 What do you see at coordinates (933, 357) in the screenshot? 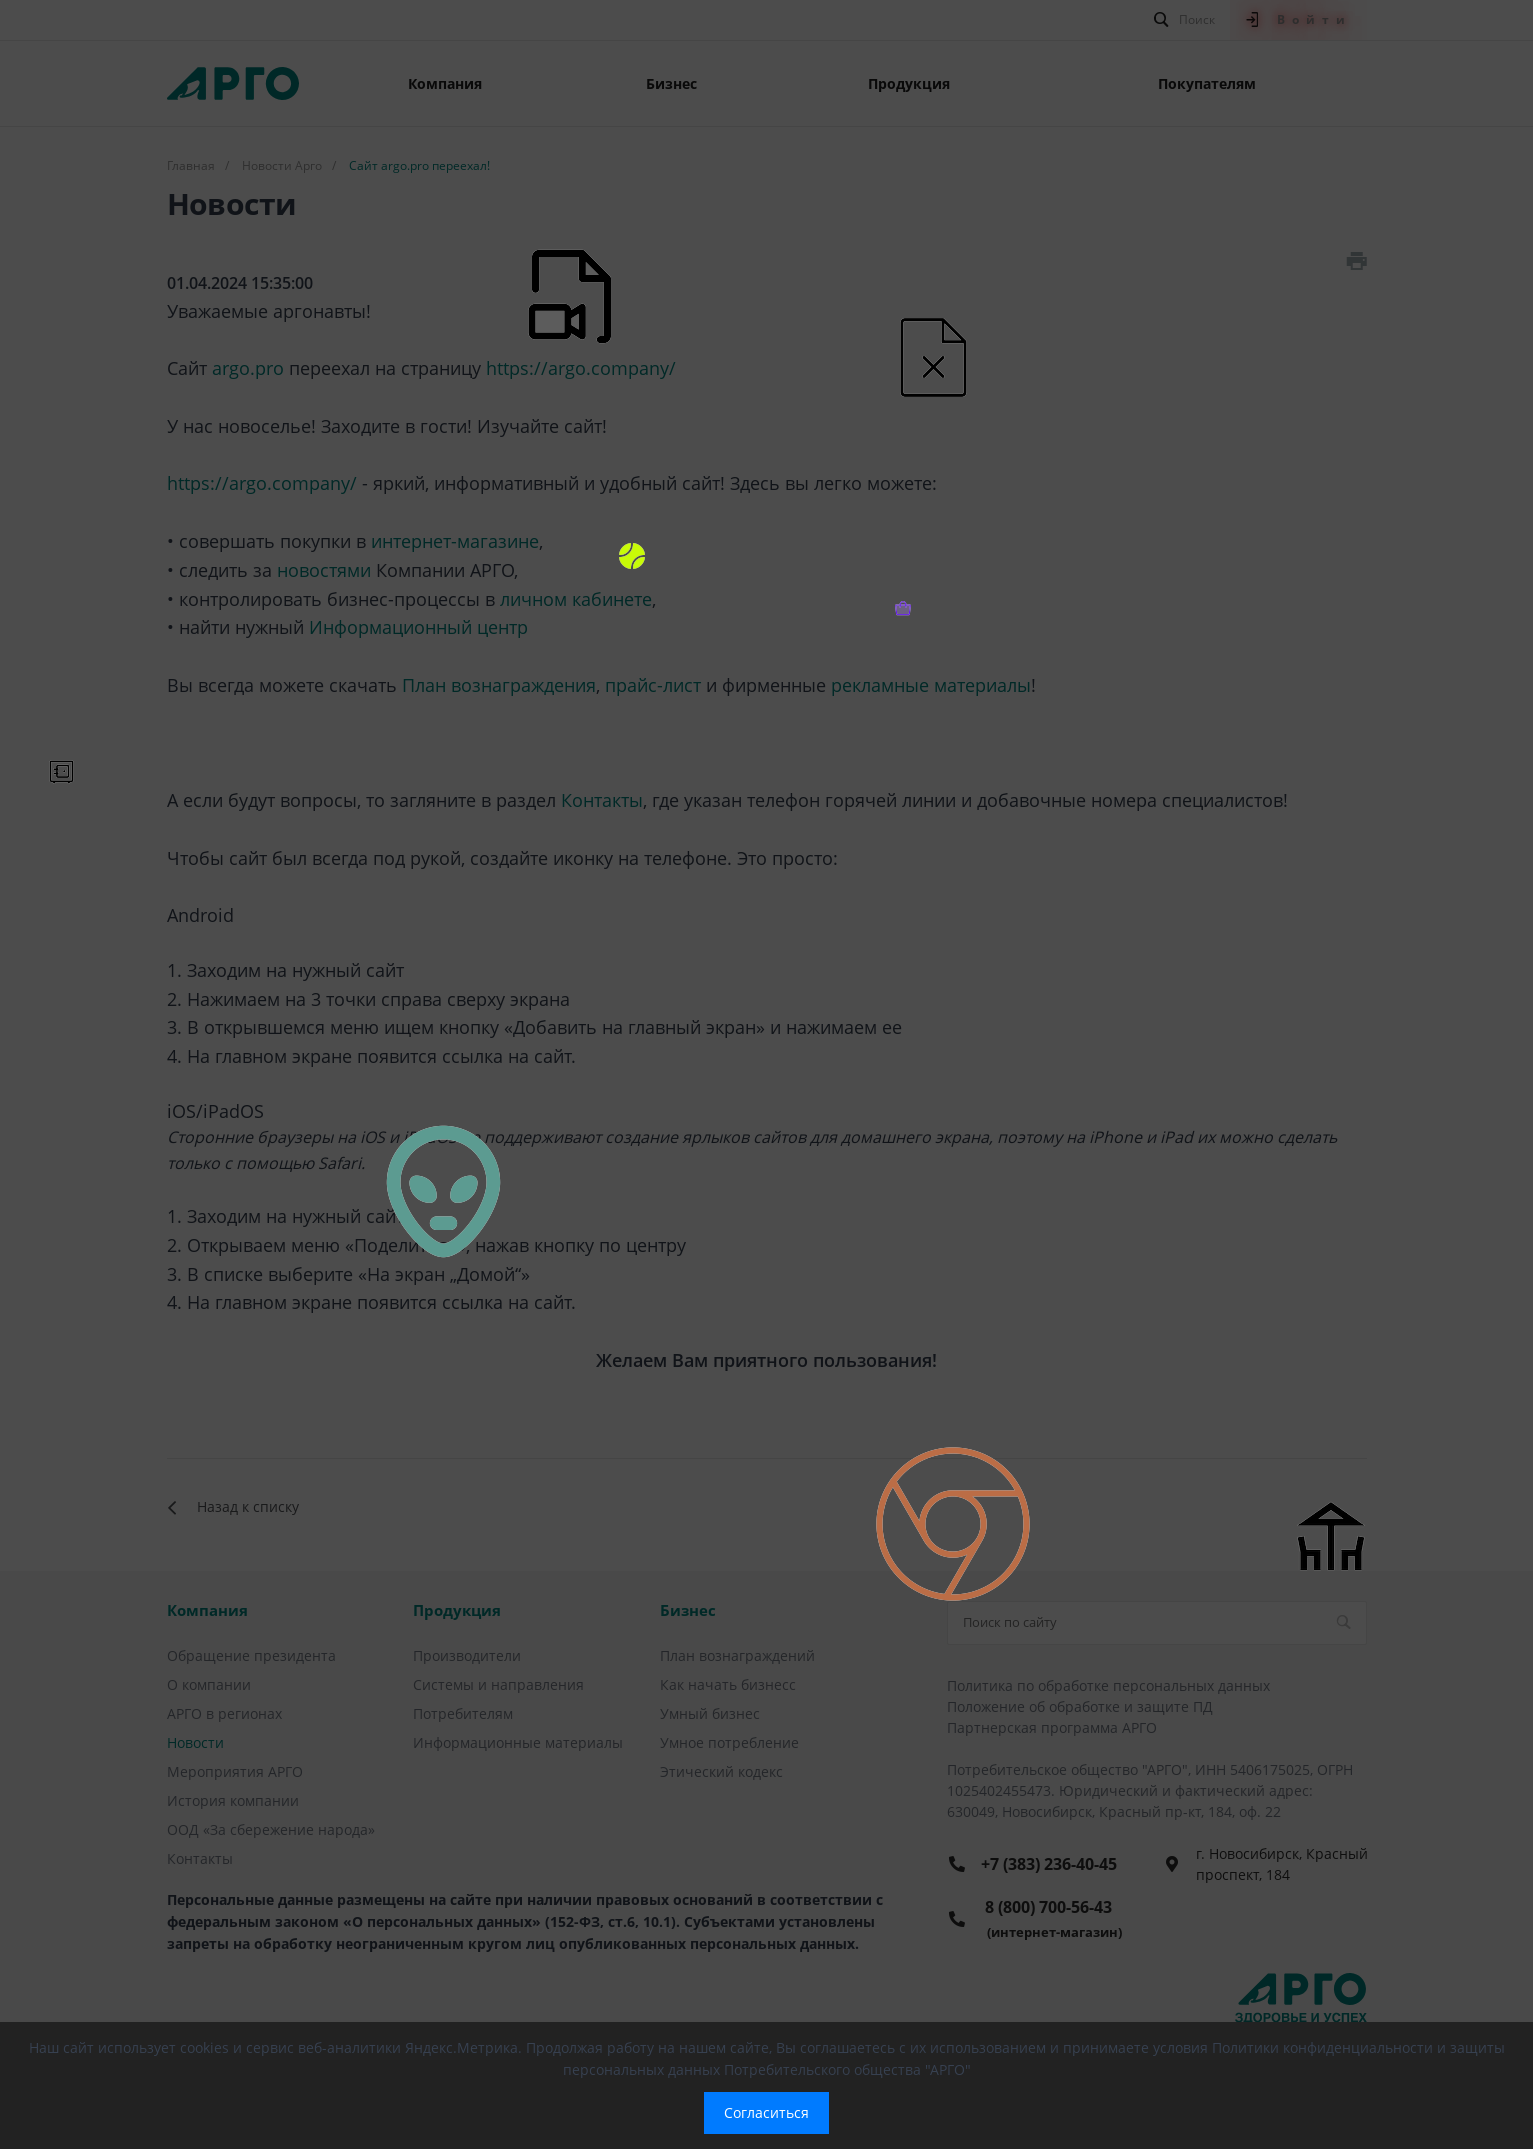
I see `delete or remove a file` at bounding box center [933, 357].